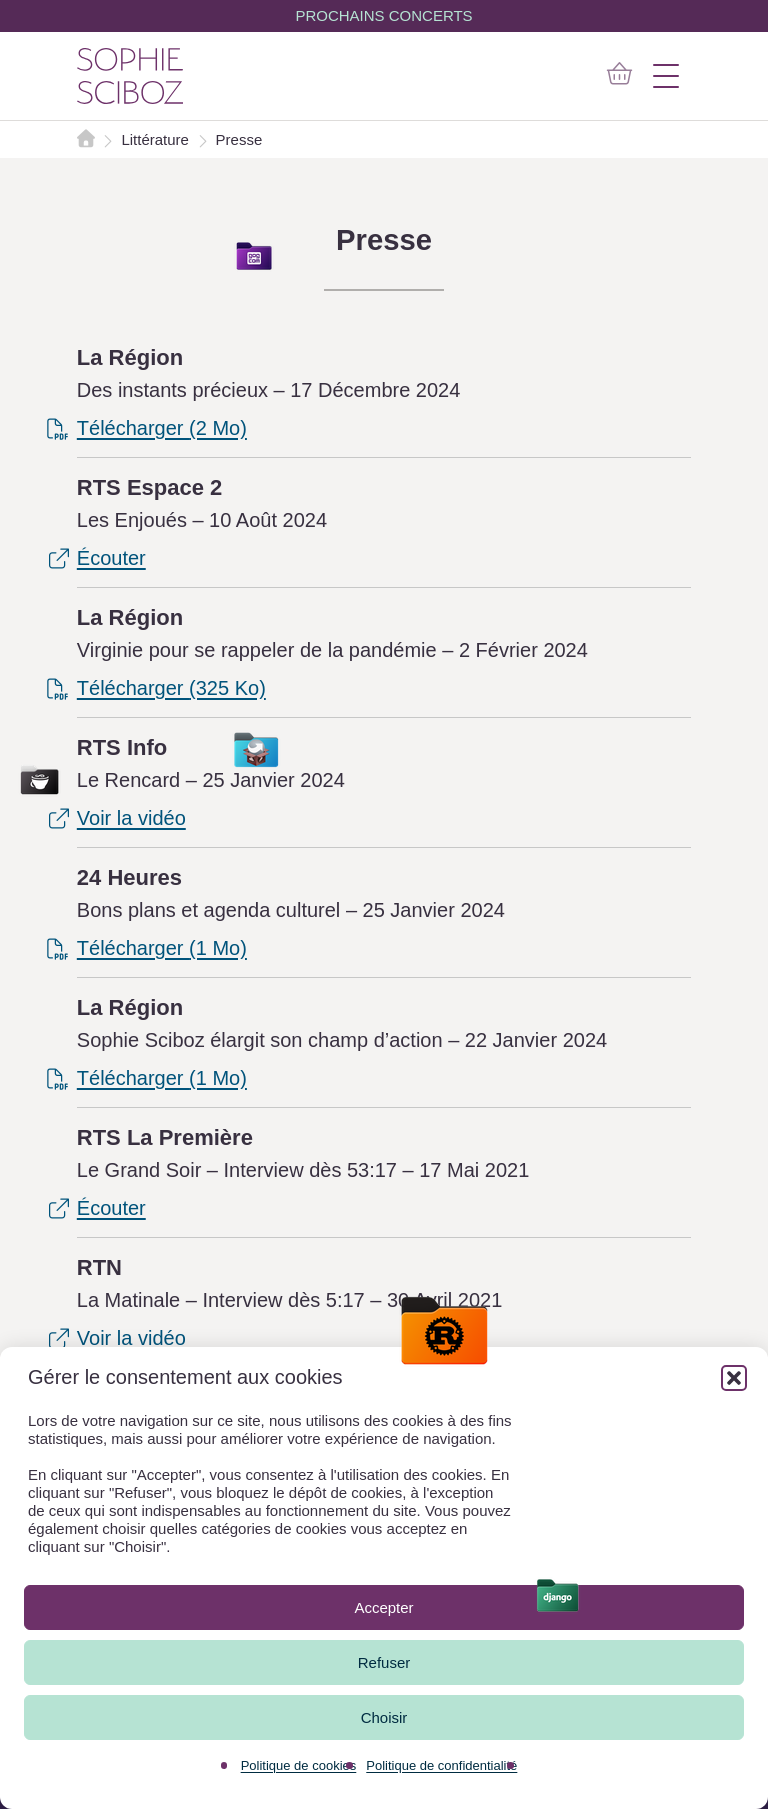  What do you see at coordinates (39, 780) in the screenshot?
I see `folder containing coffeescript project files` at bounding box center [39, 780].